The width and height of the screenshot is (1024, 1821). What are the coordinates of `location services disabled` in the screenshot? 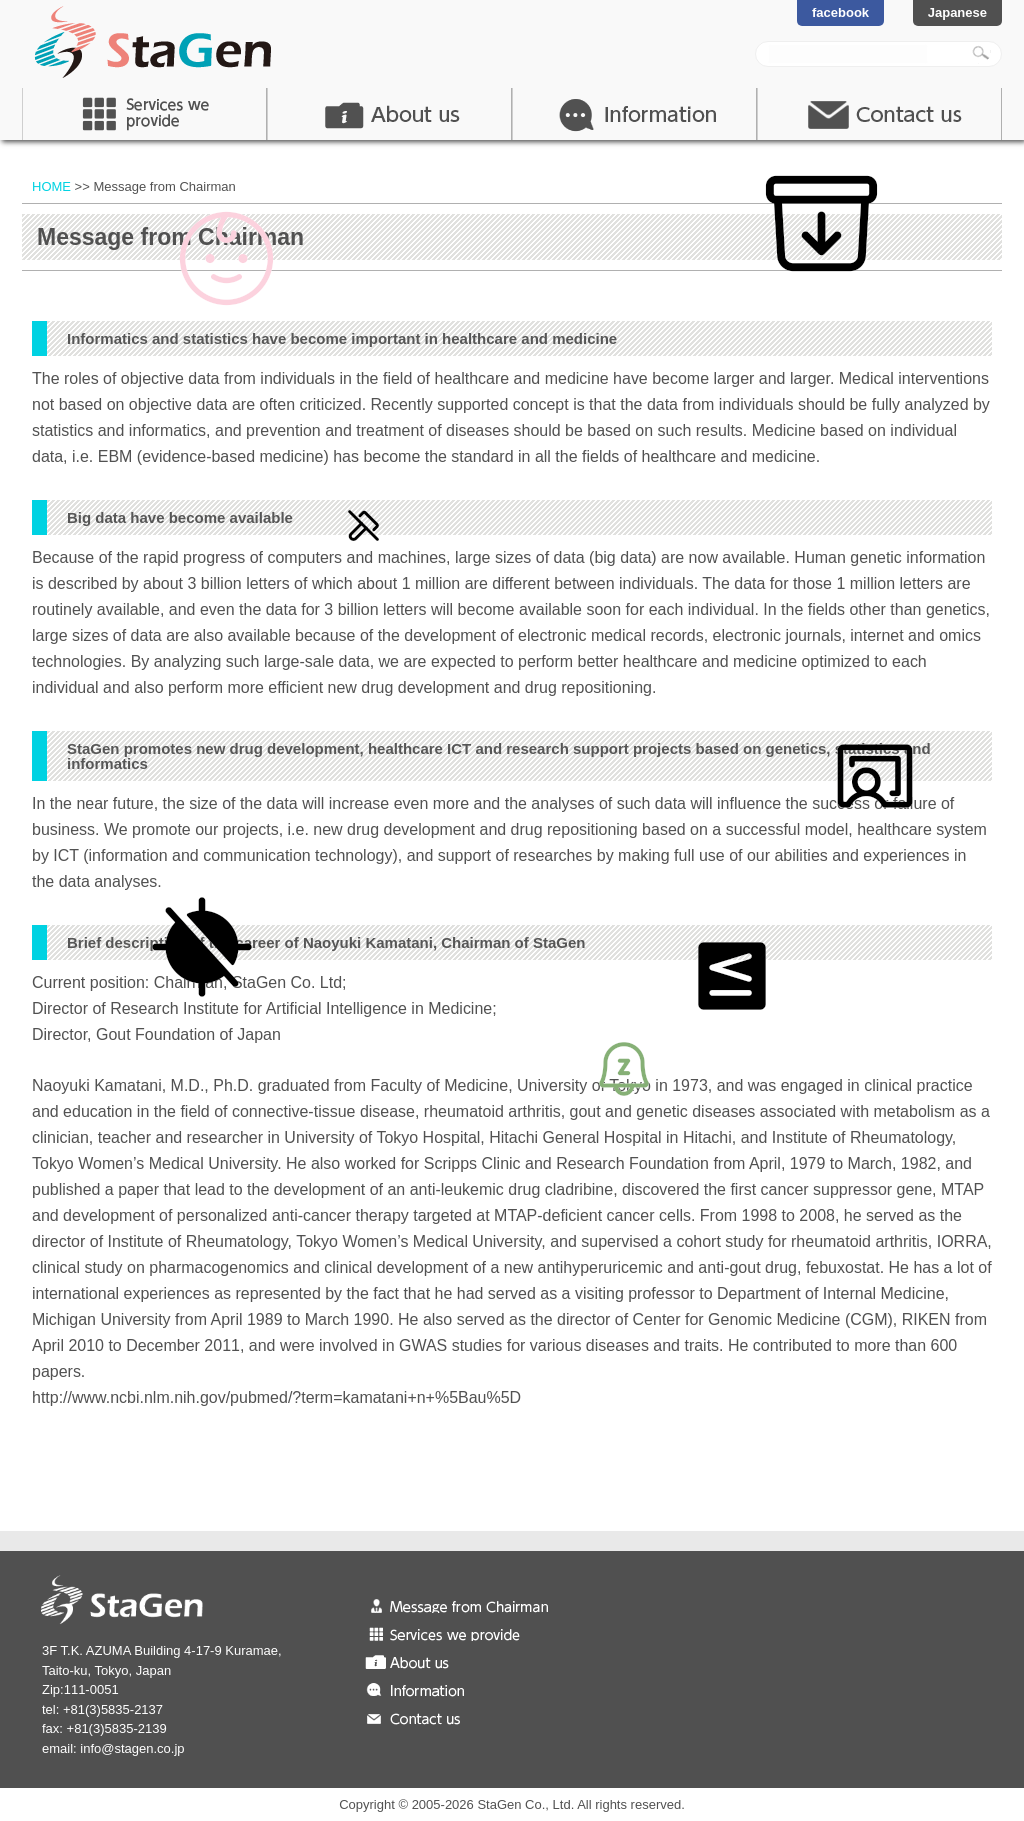 It's located at (202, 947).